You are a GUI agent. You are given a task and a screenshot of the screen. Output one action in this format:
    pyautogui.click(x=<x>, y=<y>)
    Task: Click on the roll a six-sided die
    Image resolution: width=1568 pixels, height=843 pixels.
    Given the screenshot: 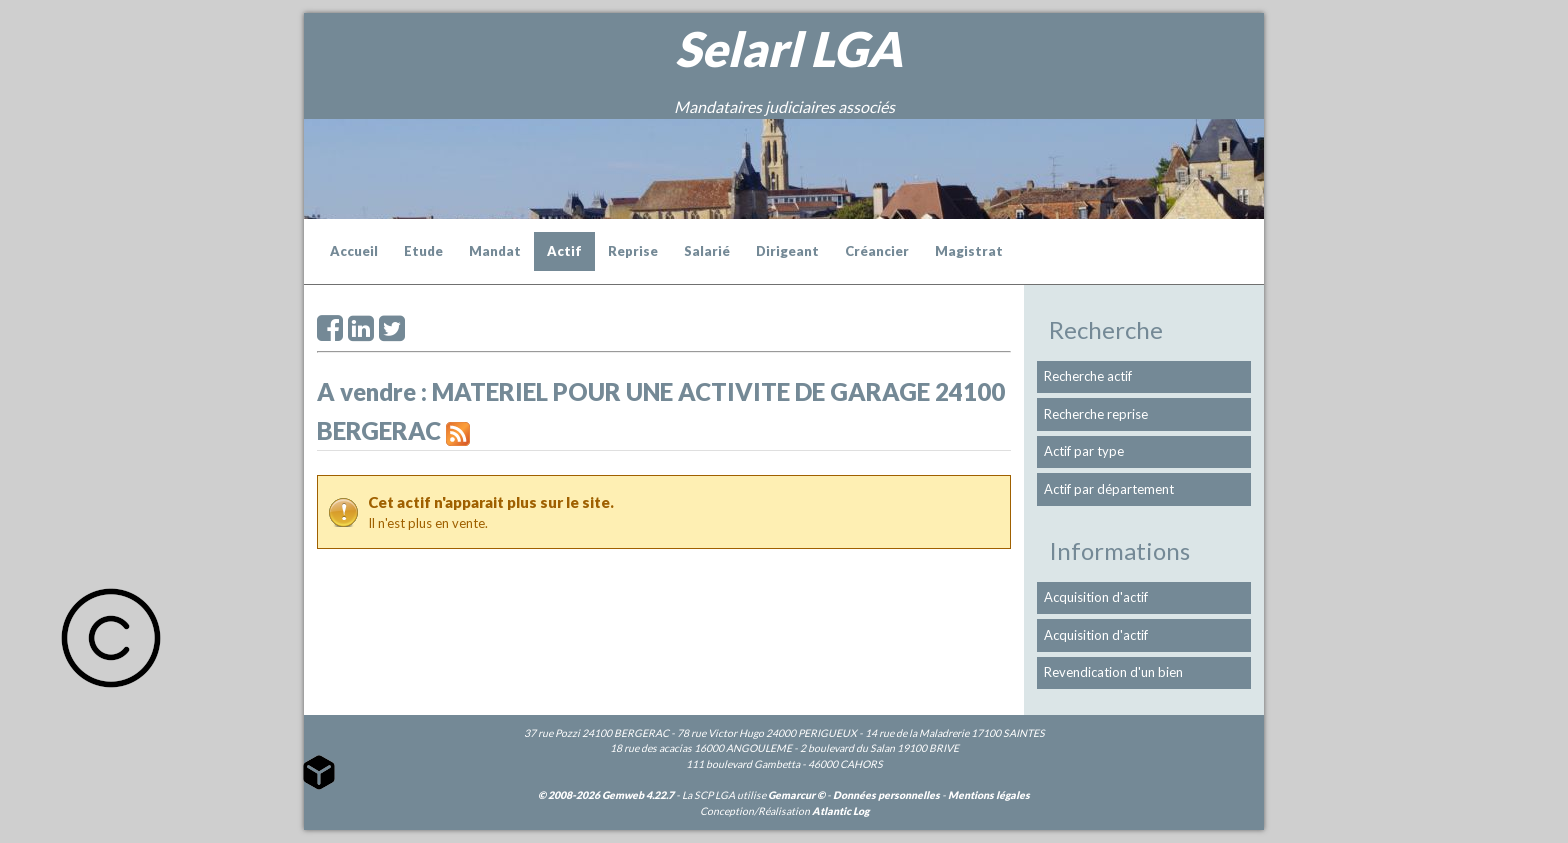 What is the action you would take?
    pyautogui.click(x=319, y=772)
    